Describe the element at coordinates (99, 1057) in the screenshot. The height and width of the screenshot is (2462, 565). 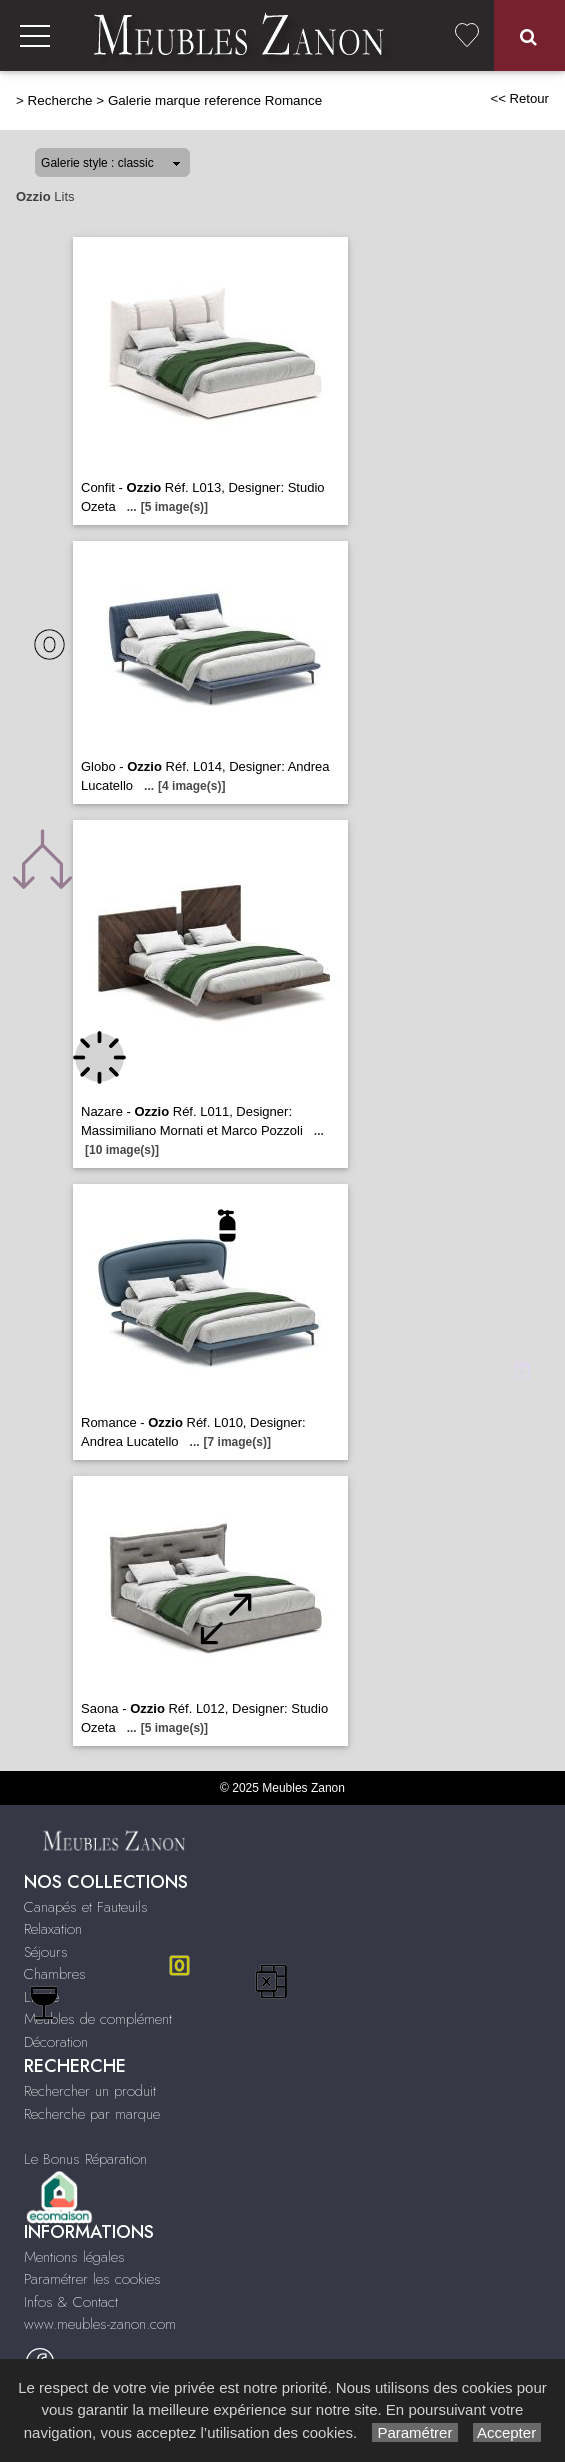
I see `indicates content is loading` at that location.